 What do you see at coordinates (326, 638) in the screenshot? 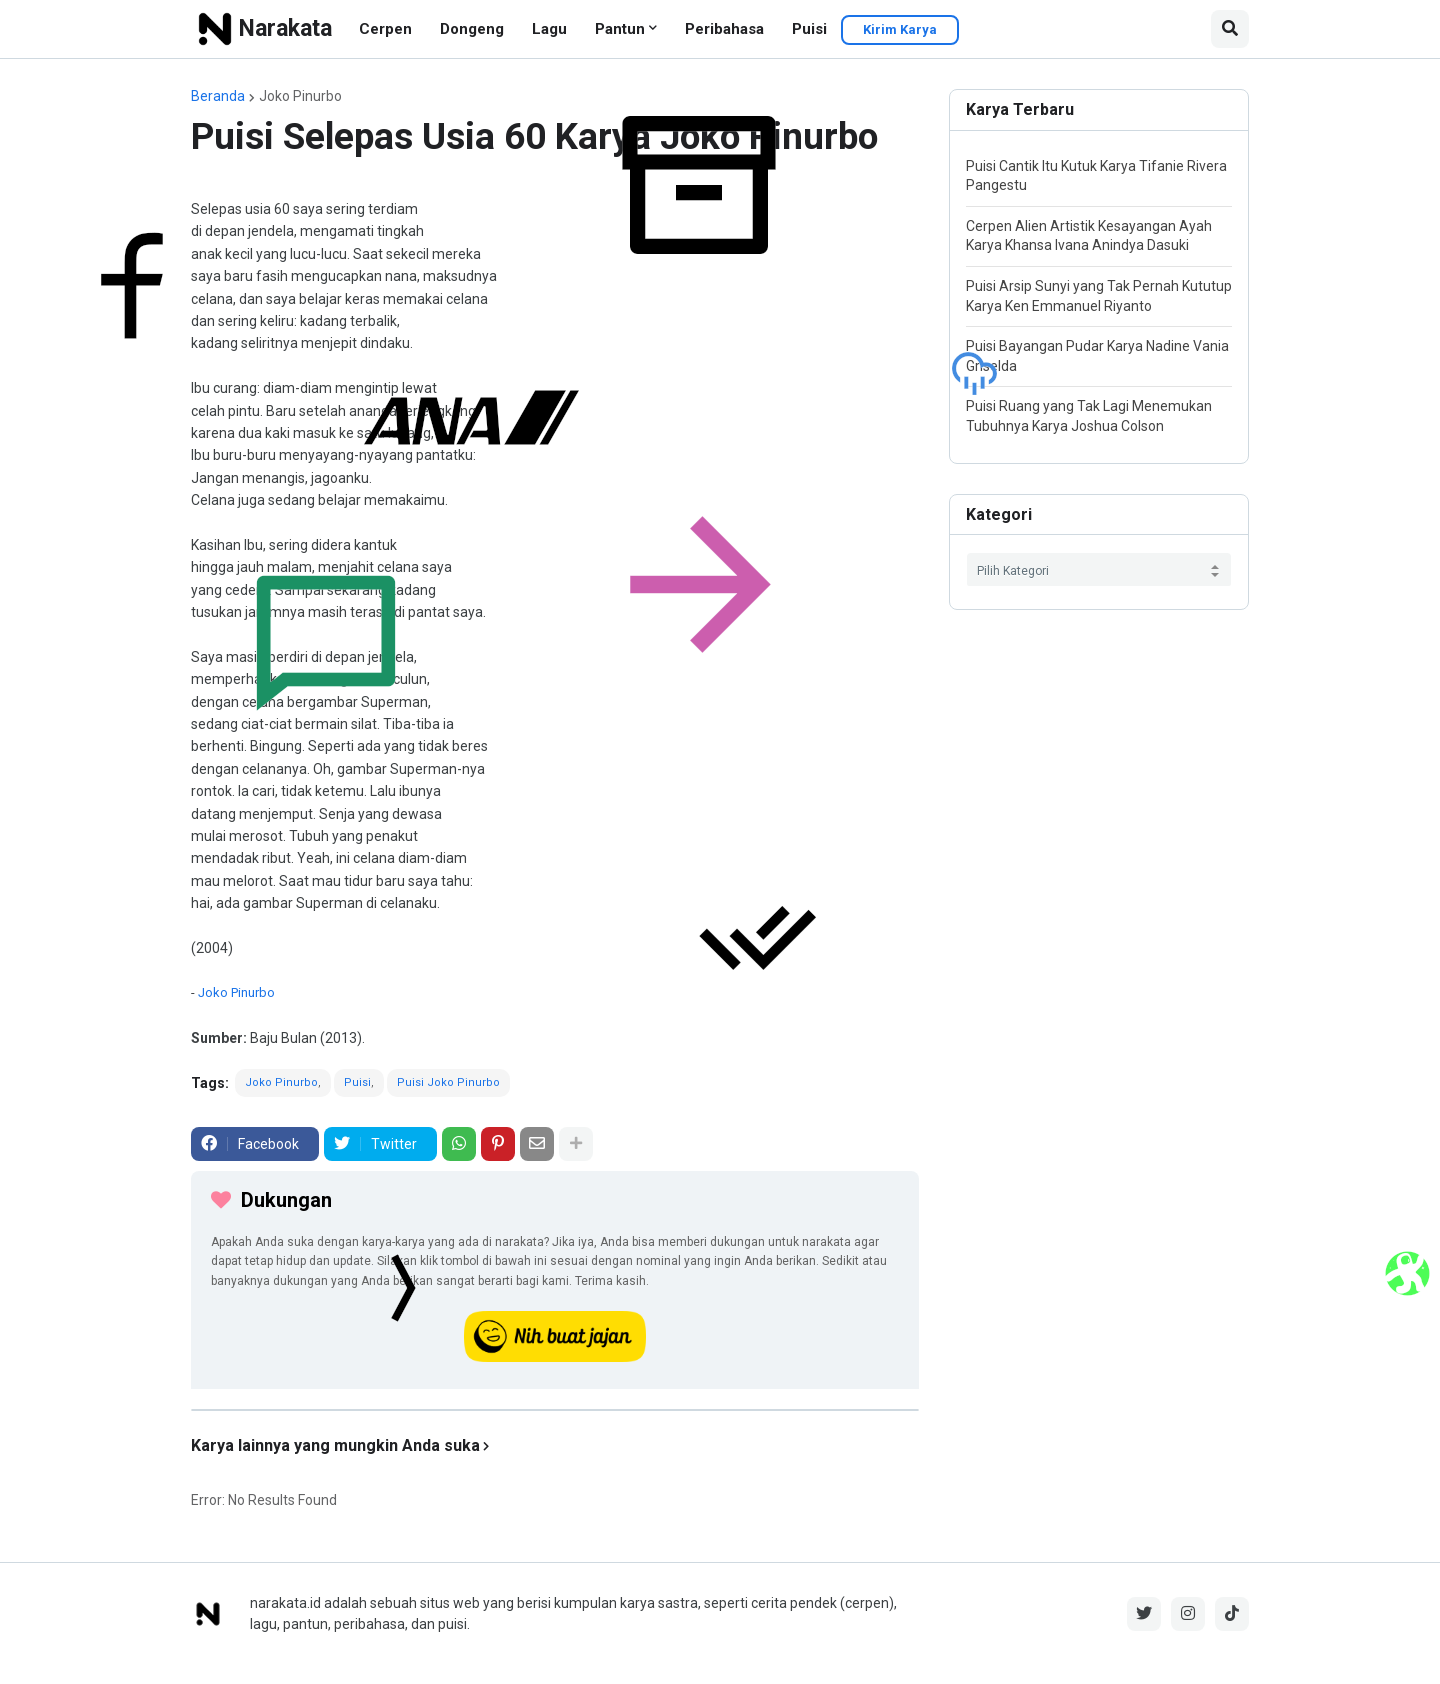
I see `open chat or messaging` at bounding box center [326, 638].